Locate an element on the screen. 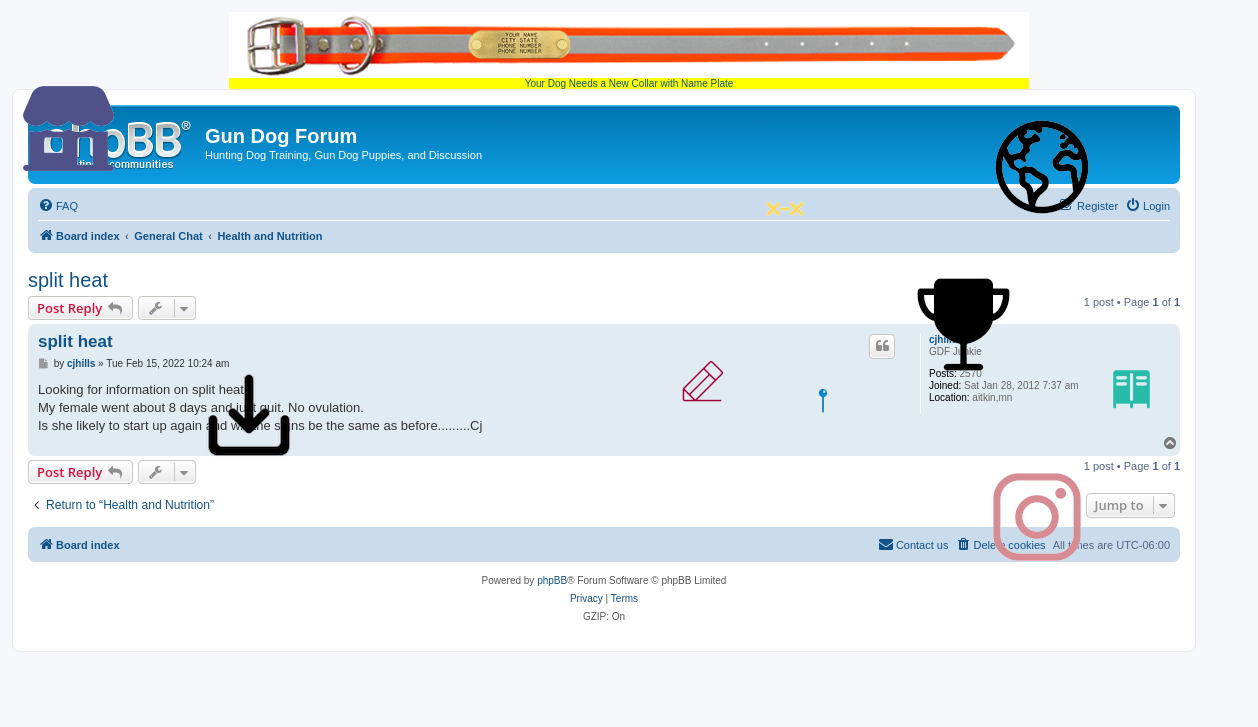  download file to device is located at coordinates (249, 415).